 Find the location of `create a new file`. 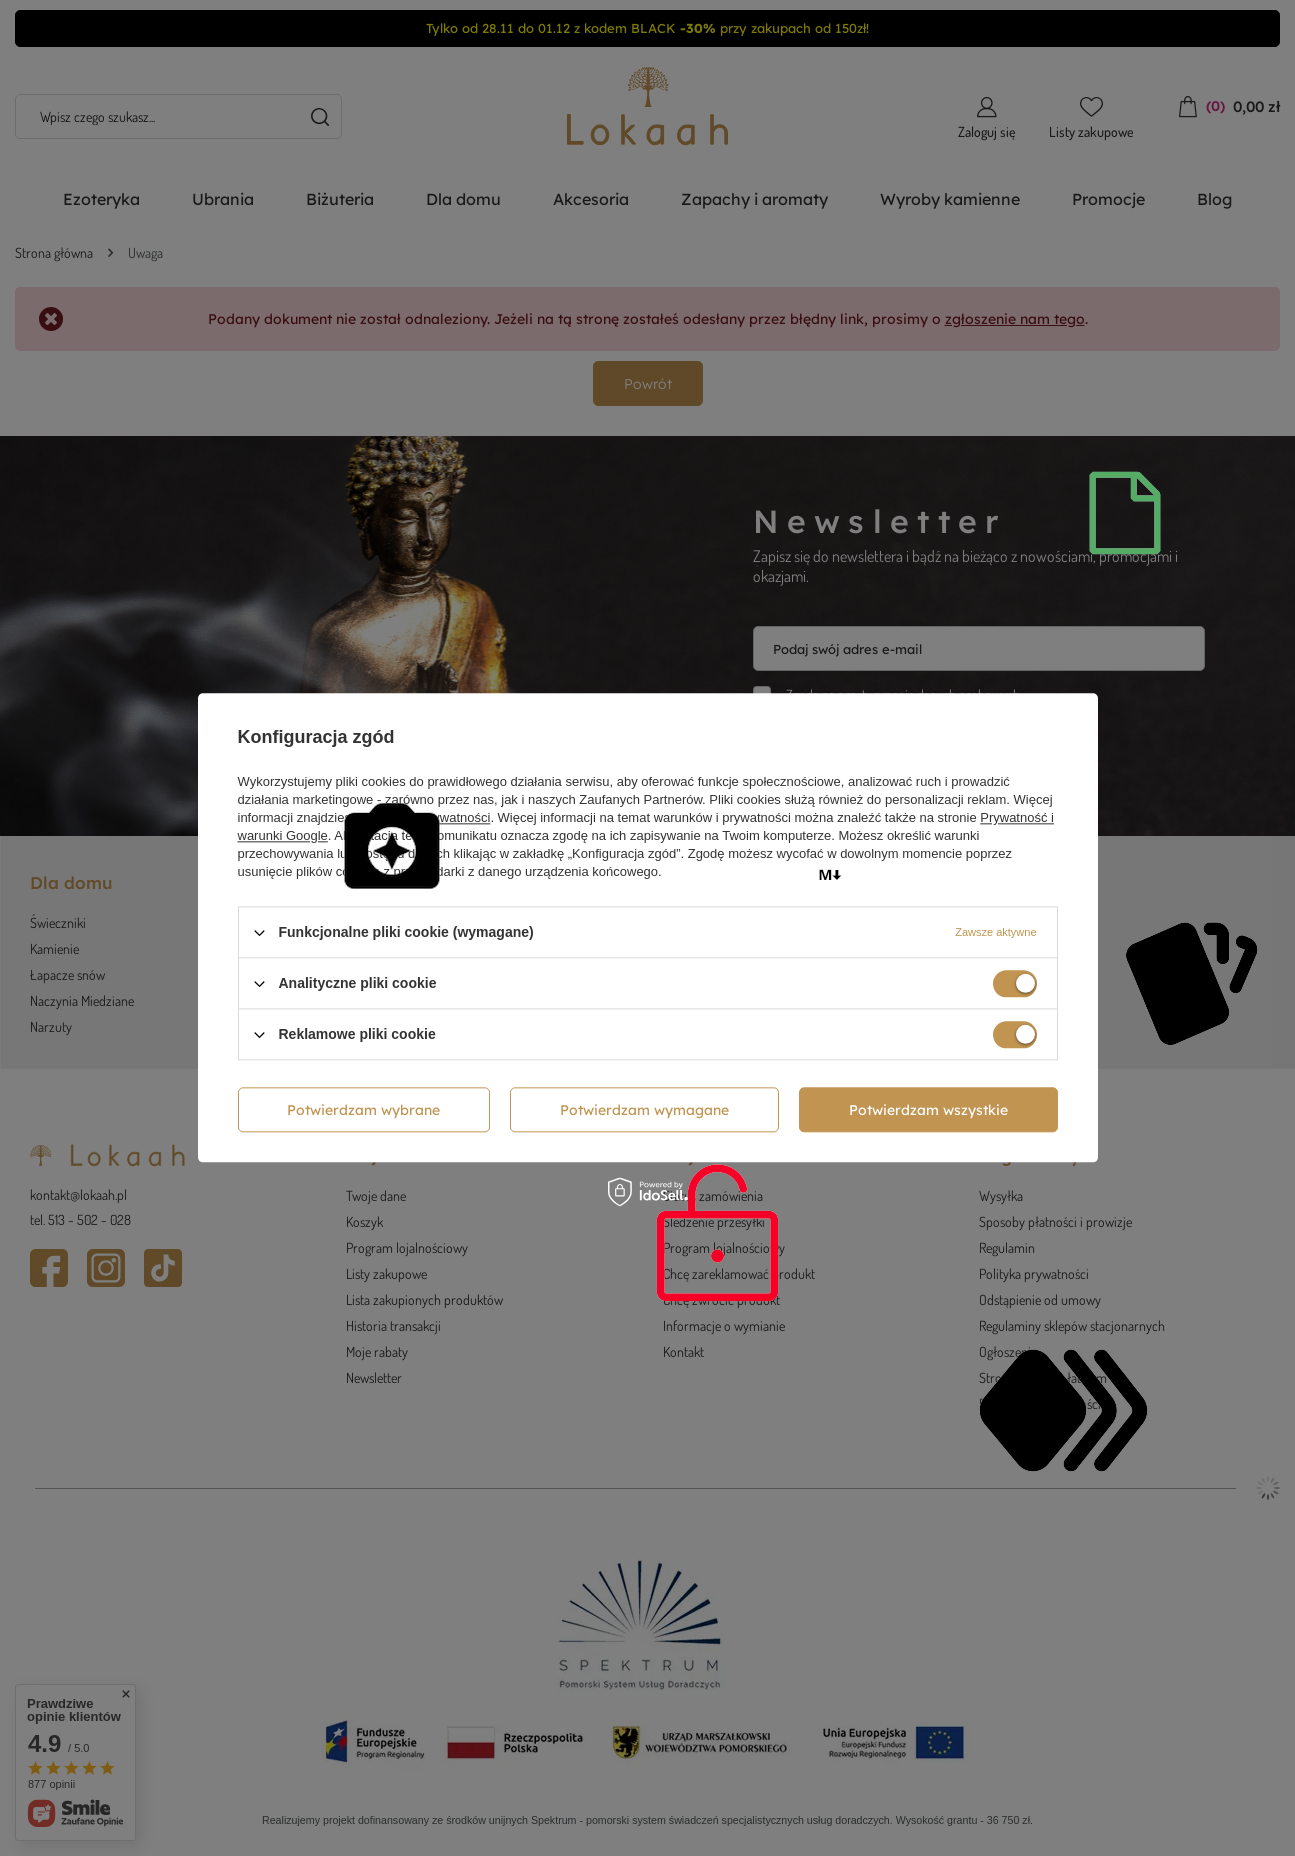

create a new file is located at coordinates (1125, 513).